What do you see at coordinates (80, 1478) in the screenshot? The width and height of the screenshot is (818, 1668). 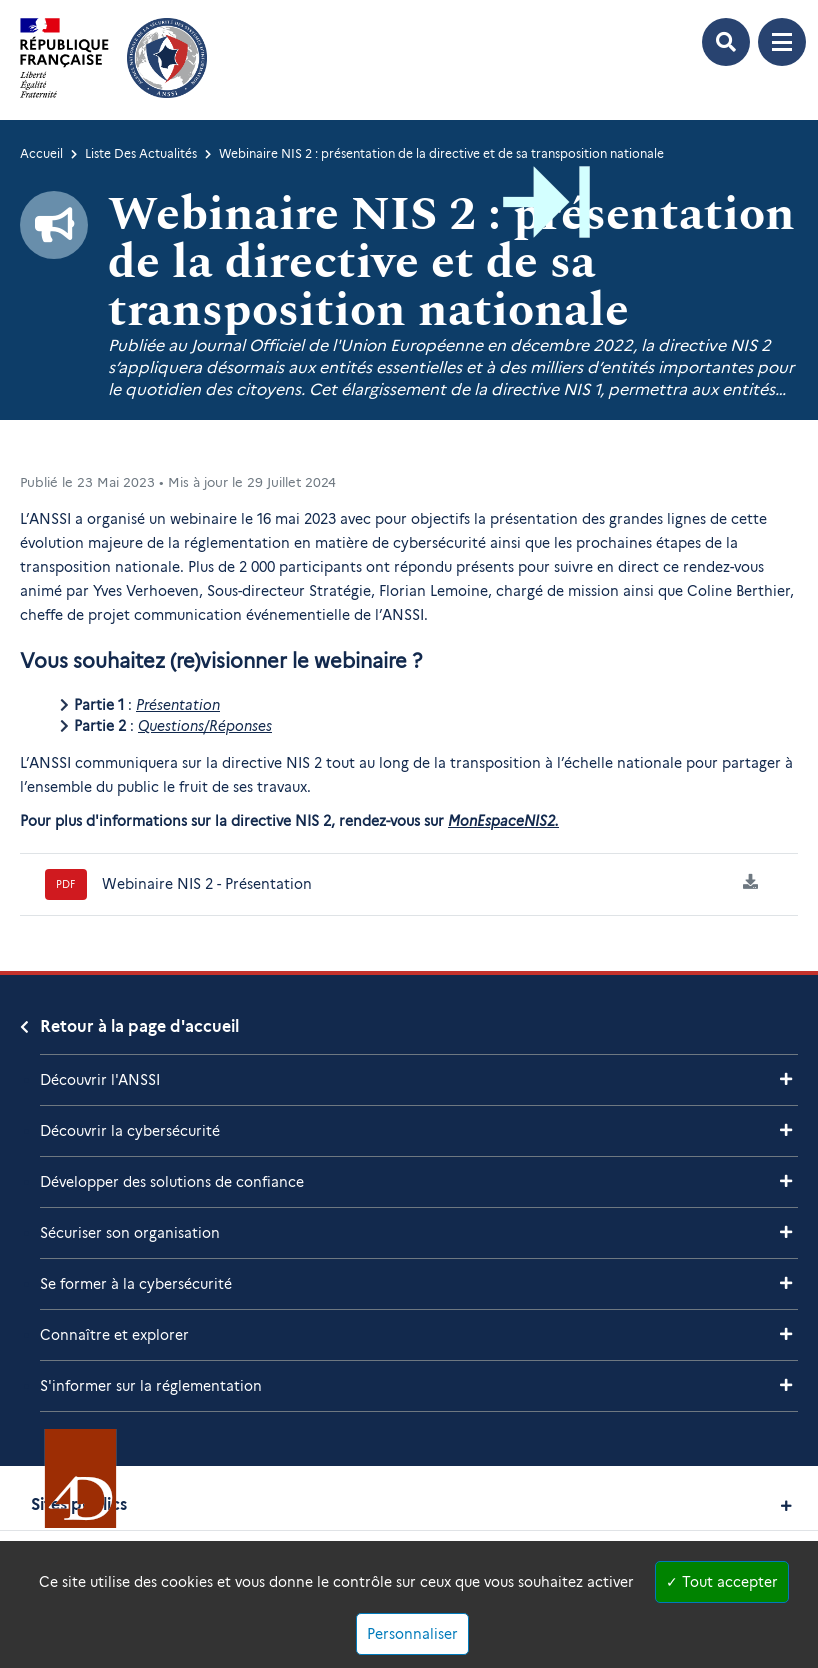 I see `4D software logo` at bounding box center [80, 1478].